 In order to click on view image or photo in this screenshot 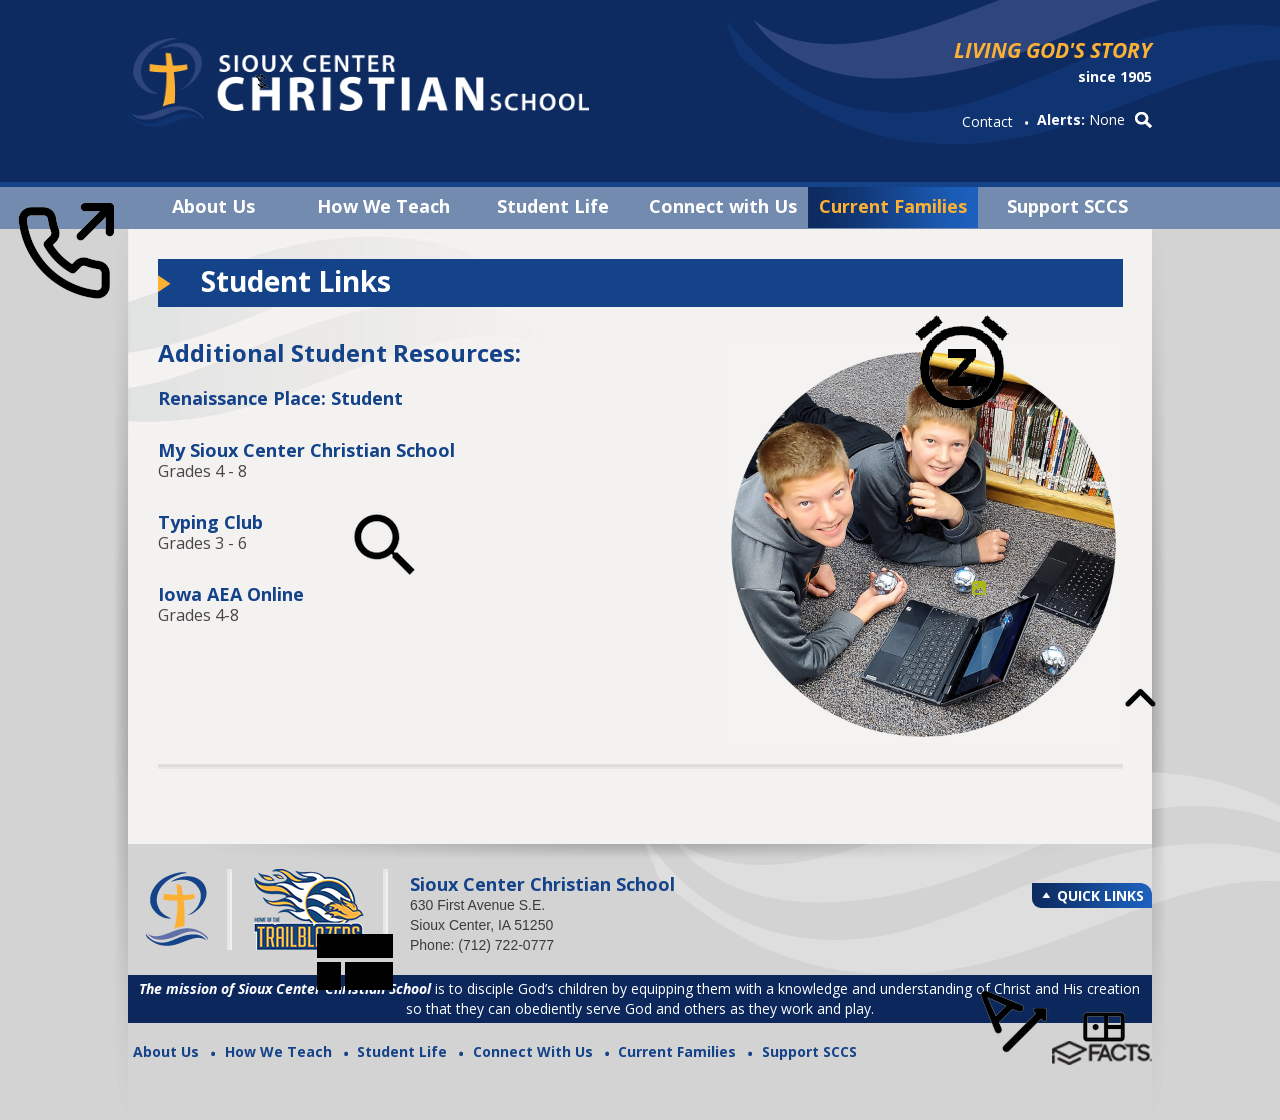, I will do `click(979, 588)`.